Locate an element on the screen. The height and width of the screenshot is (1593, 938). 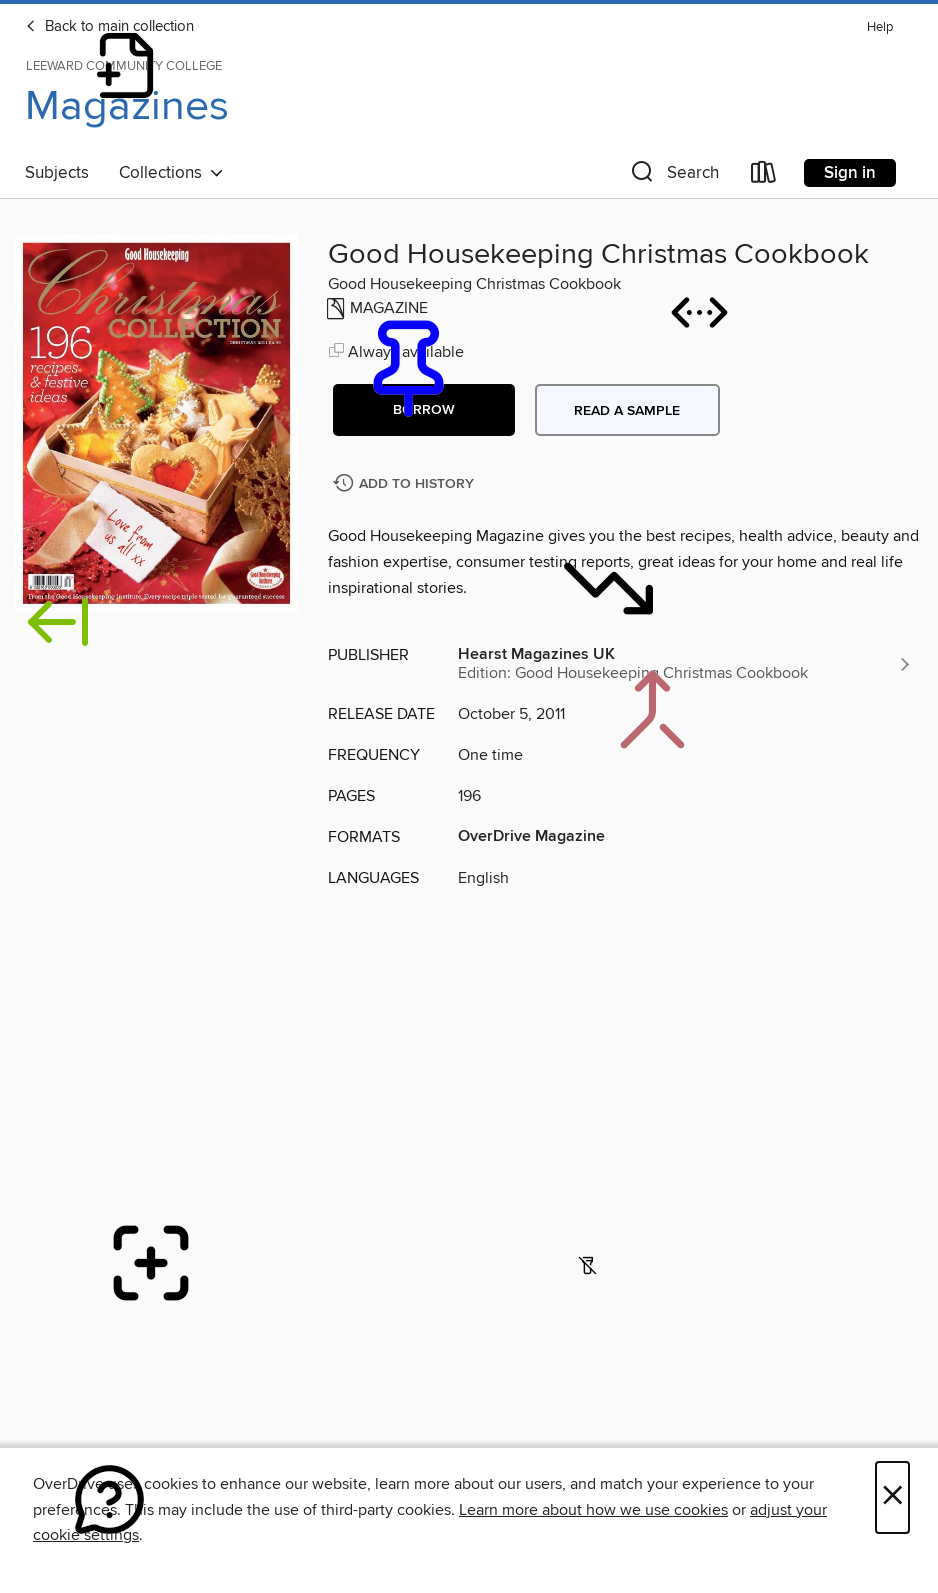
navigate back to previous screen is located at coordinates (58, 622).